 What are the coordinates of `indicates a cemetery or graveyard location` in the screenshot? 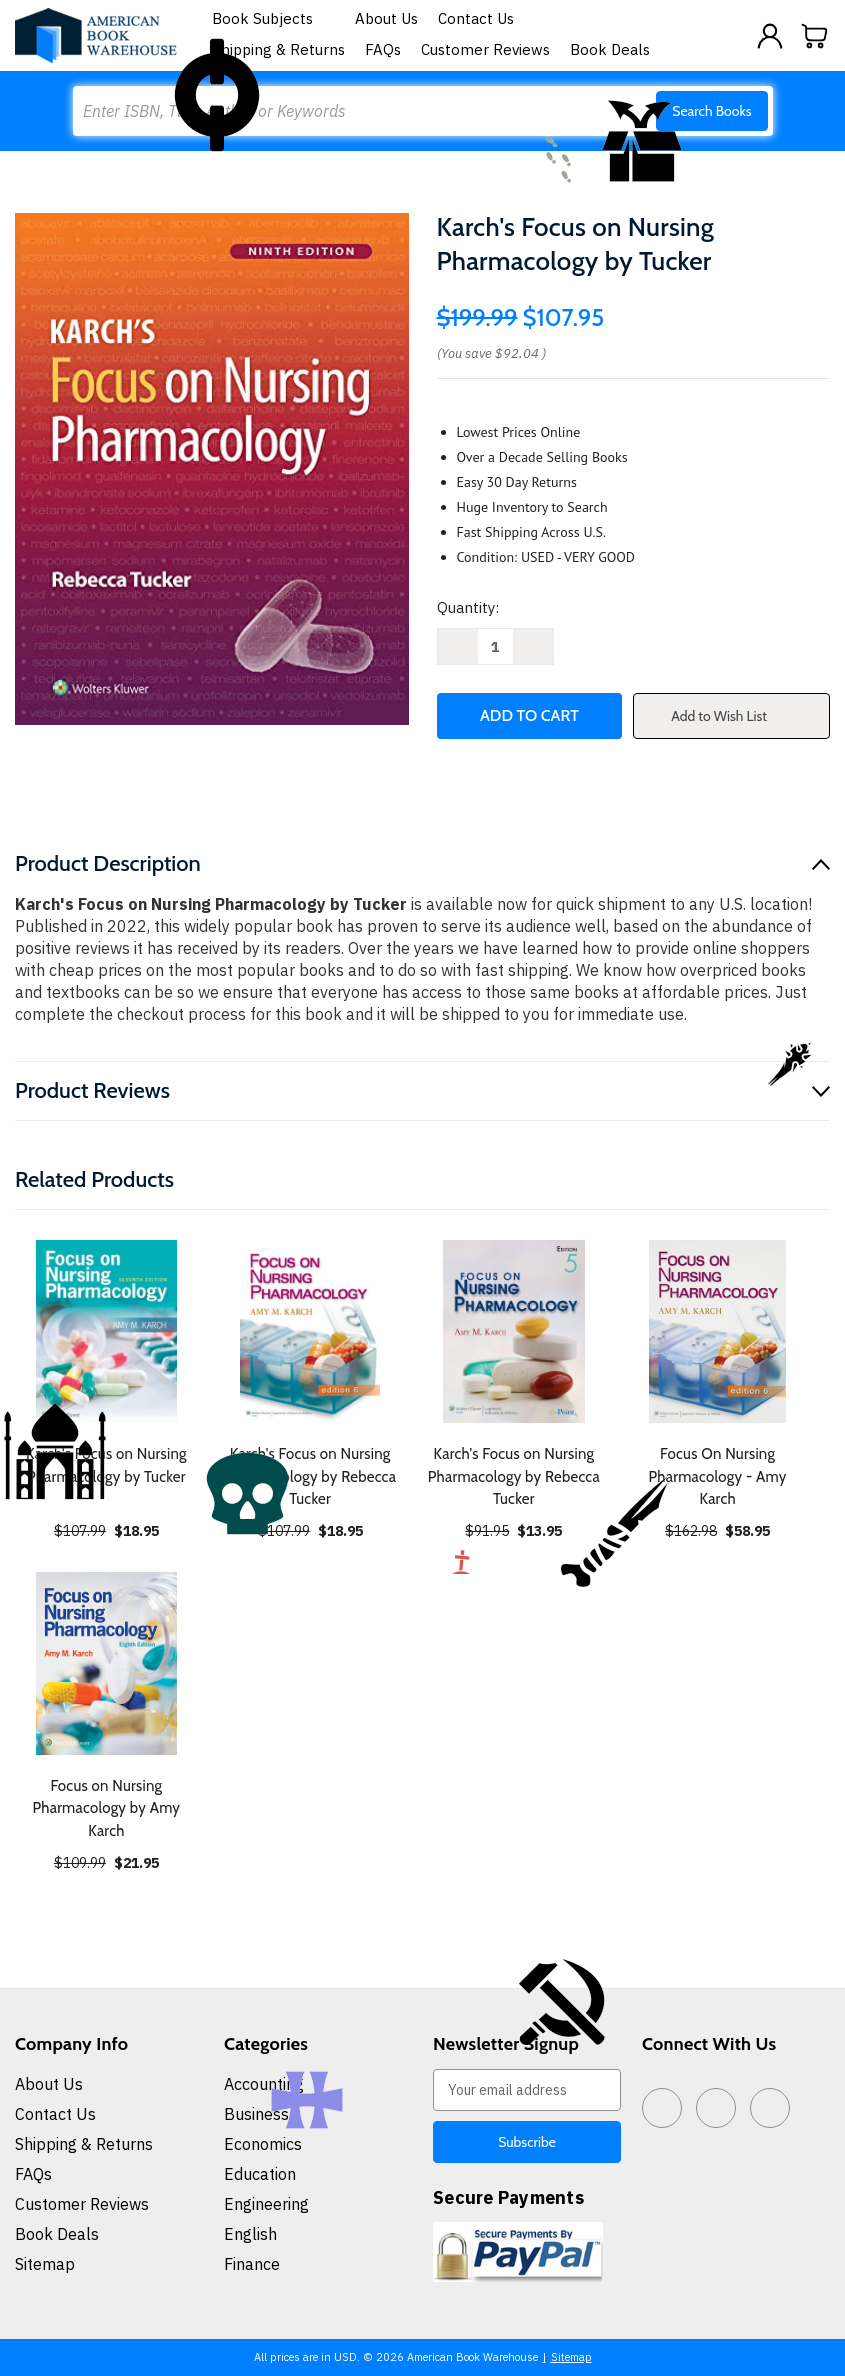 It's located at (461, 1562).